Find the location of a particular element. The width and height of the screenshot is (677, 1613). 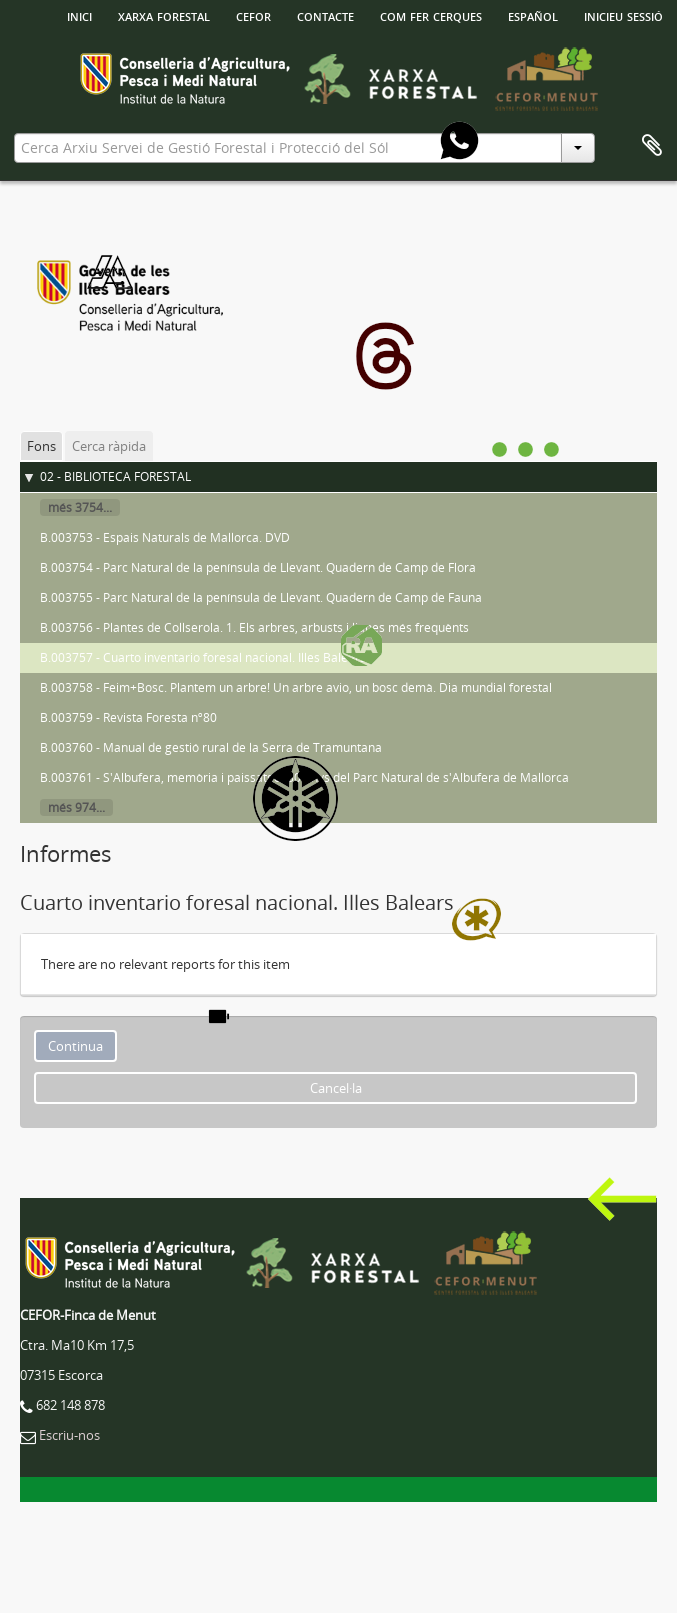

asterisk open-source telephony platform logo is located at coordinates (476, 919).